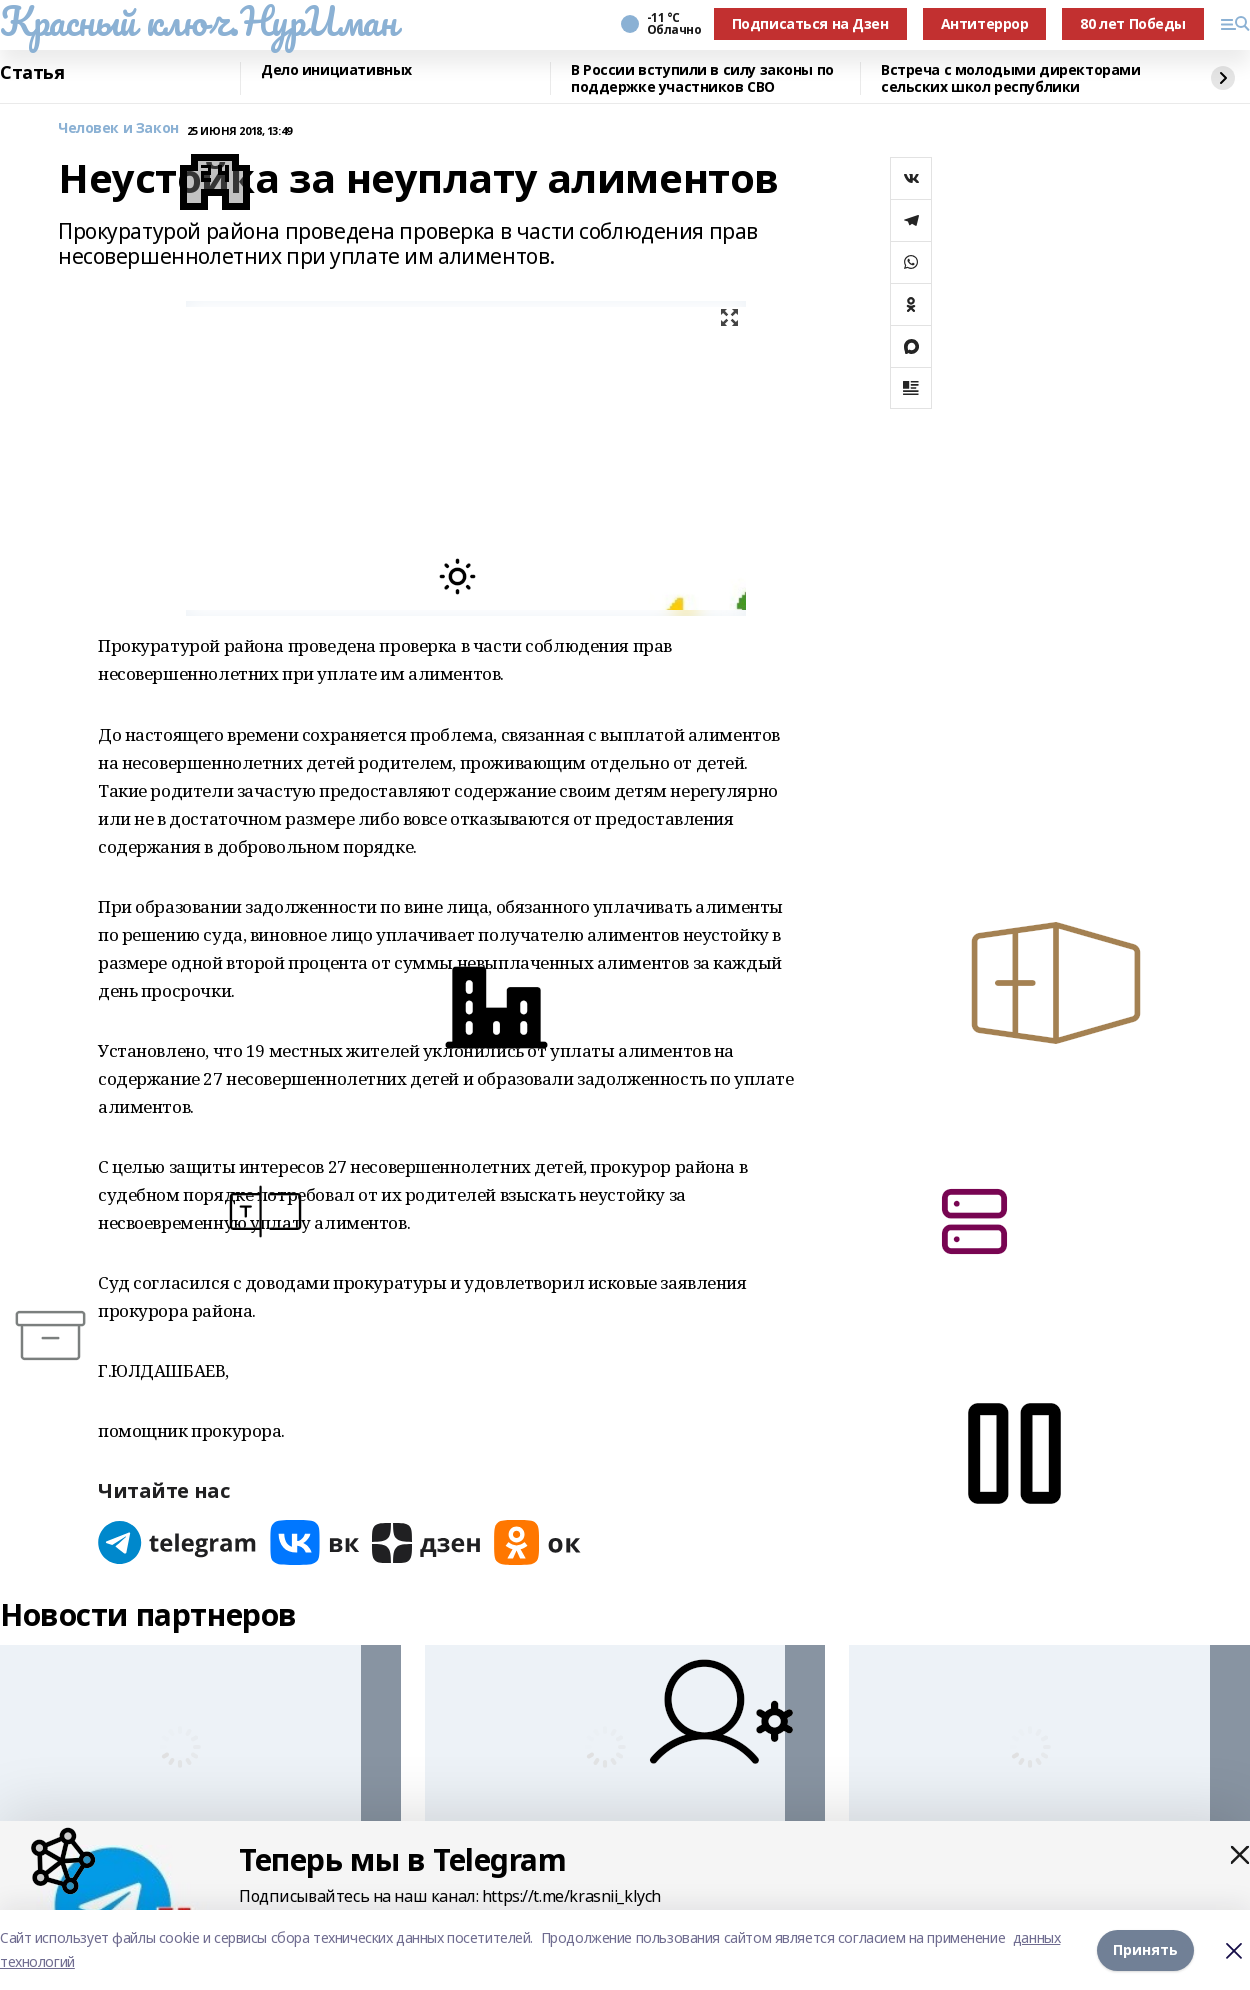 The width and height of the screenshot is (1250, 1990). What do you see at coordinates (50, 1335) in the screenshot?
I see `archive an item or conversation` at bounding box center [50, 1335].